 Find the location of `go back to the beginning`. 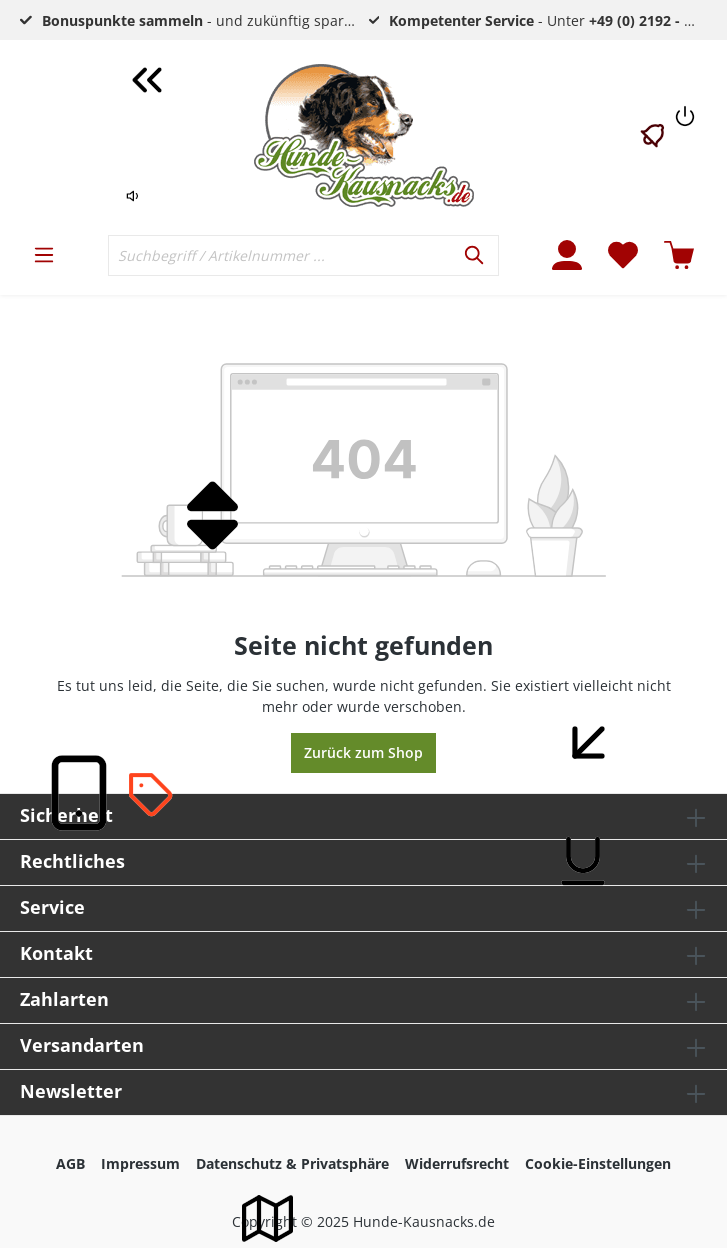

go back to the beginning is located at coordinates (147, 80).